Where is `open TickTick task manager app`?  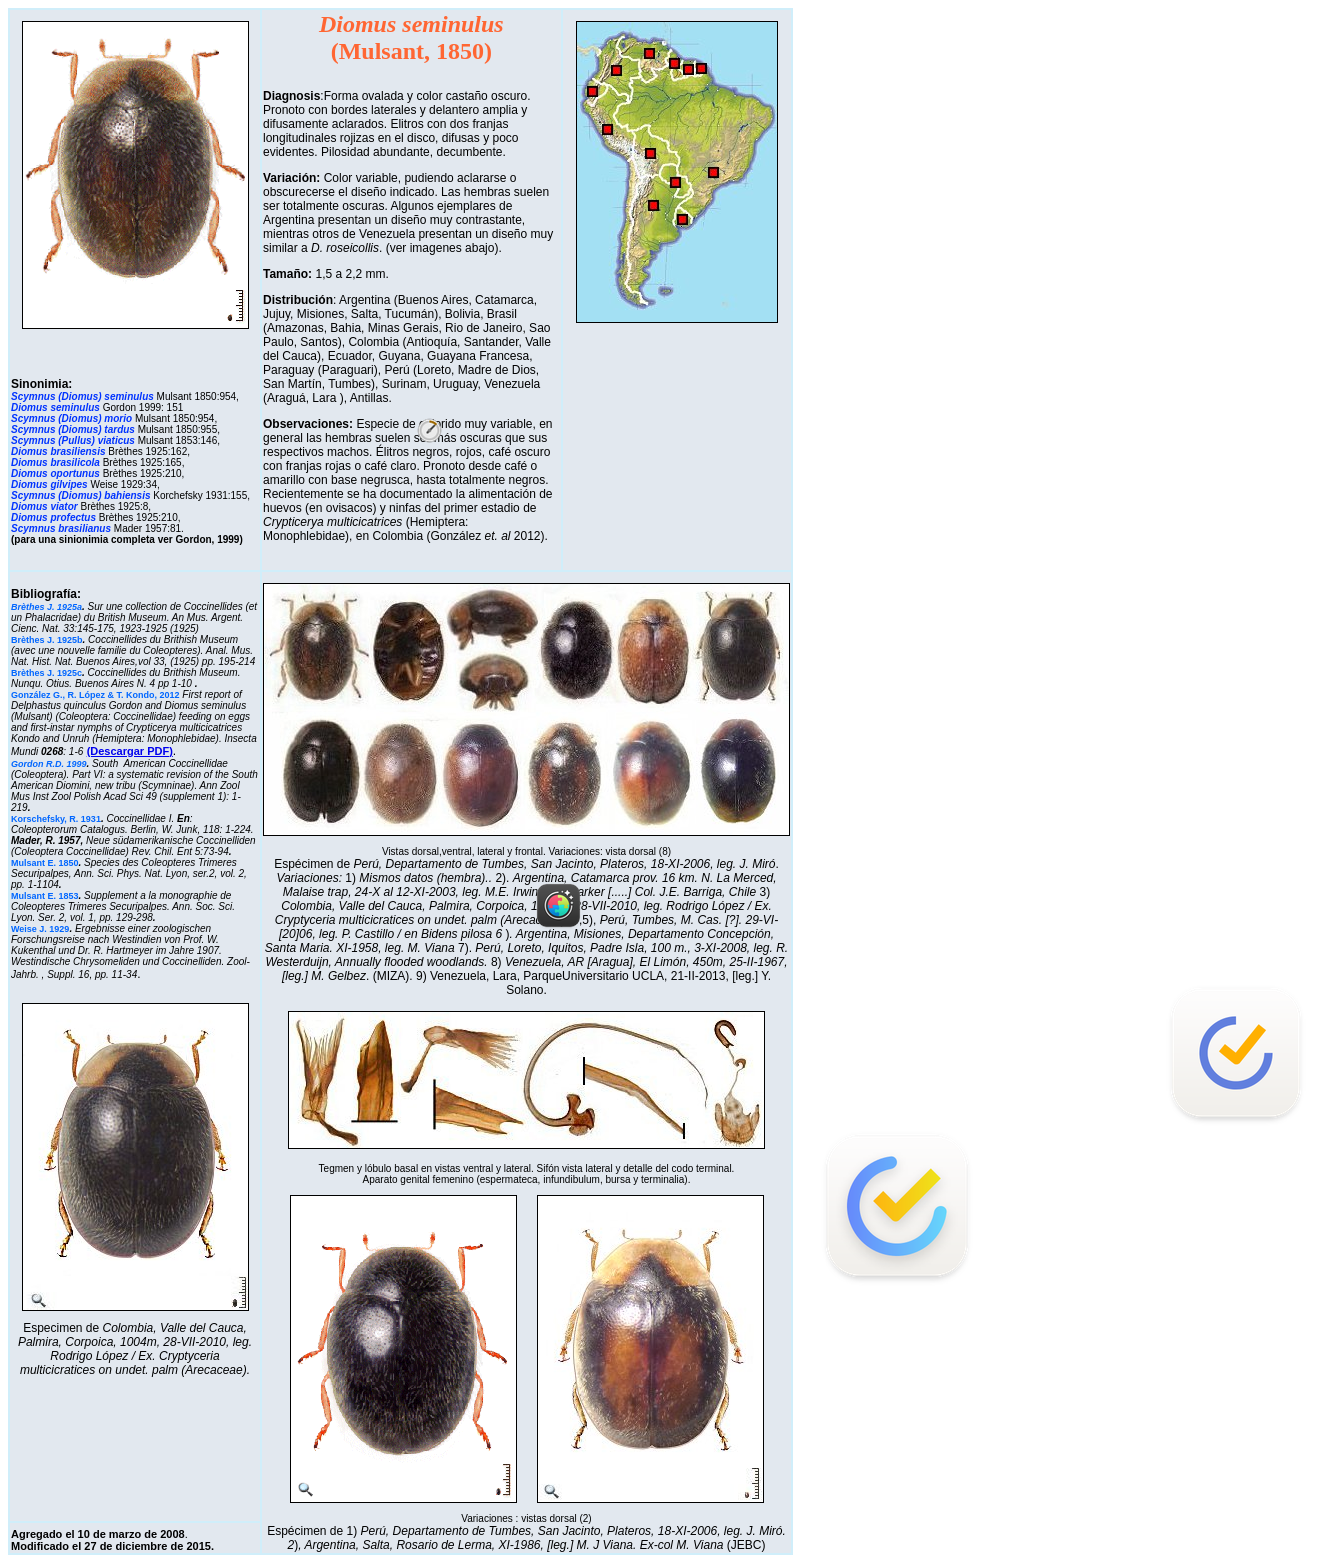 open TickTick task manager app is located at coordinates (1236, 1053).